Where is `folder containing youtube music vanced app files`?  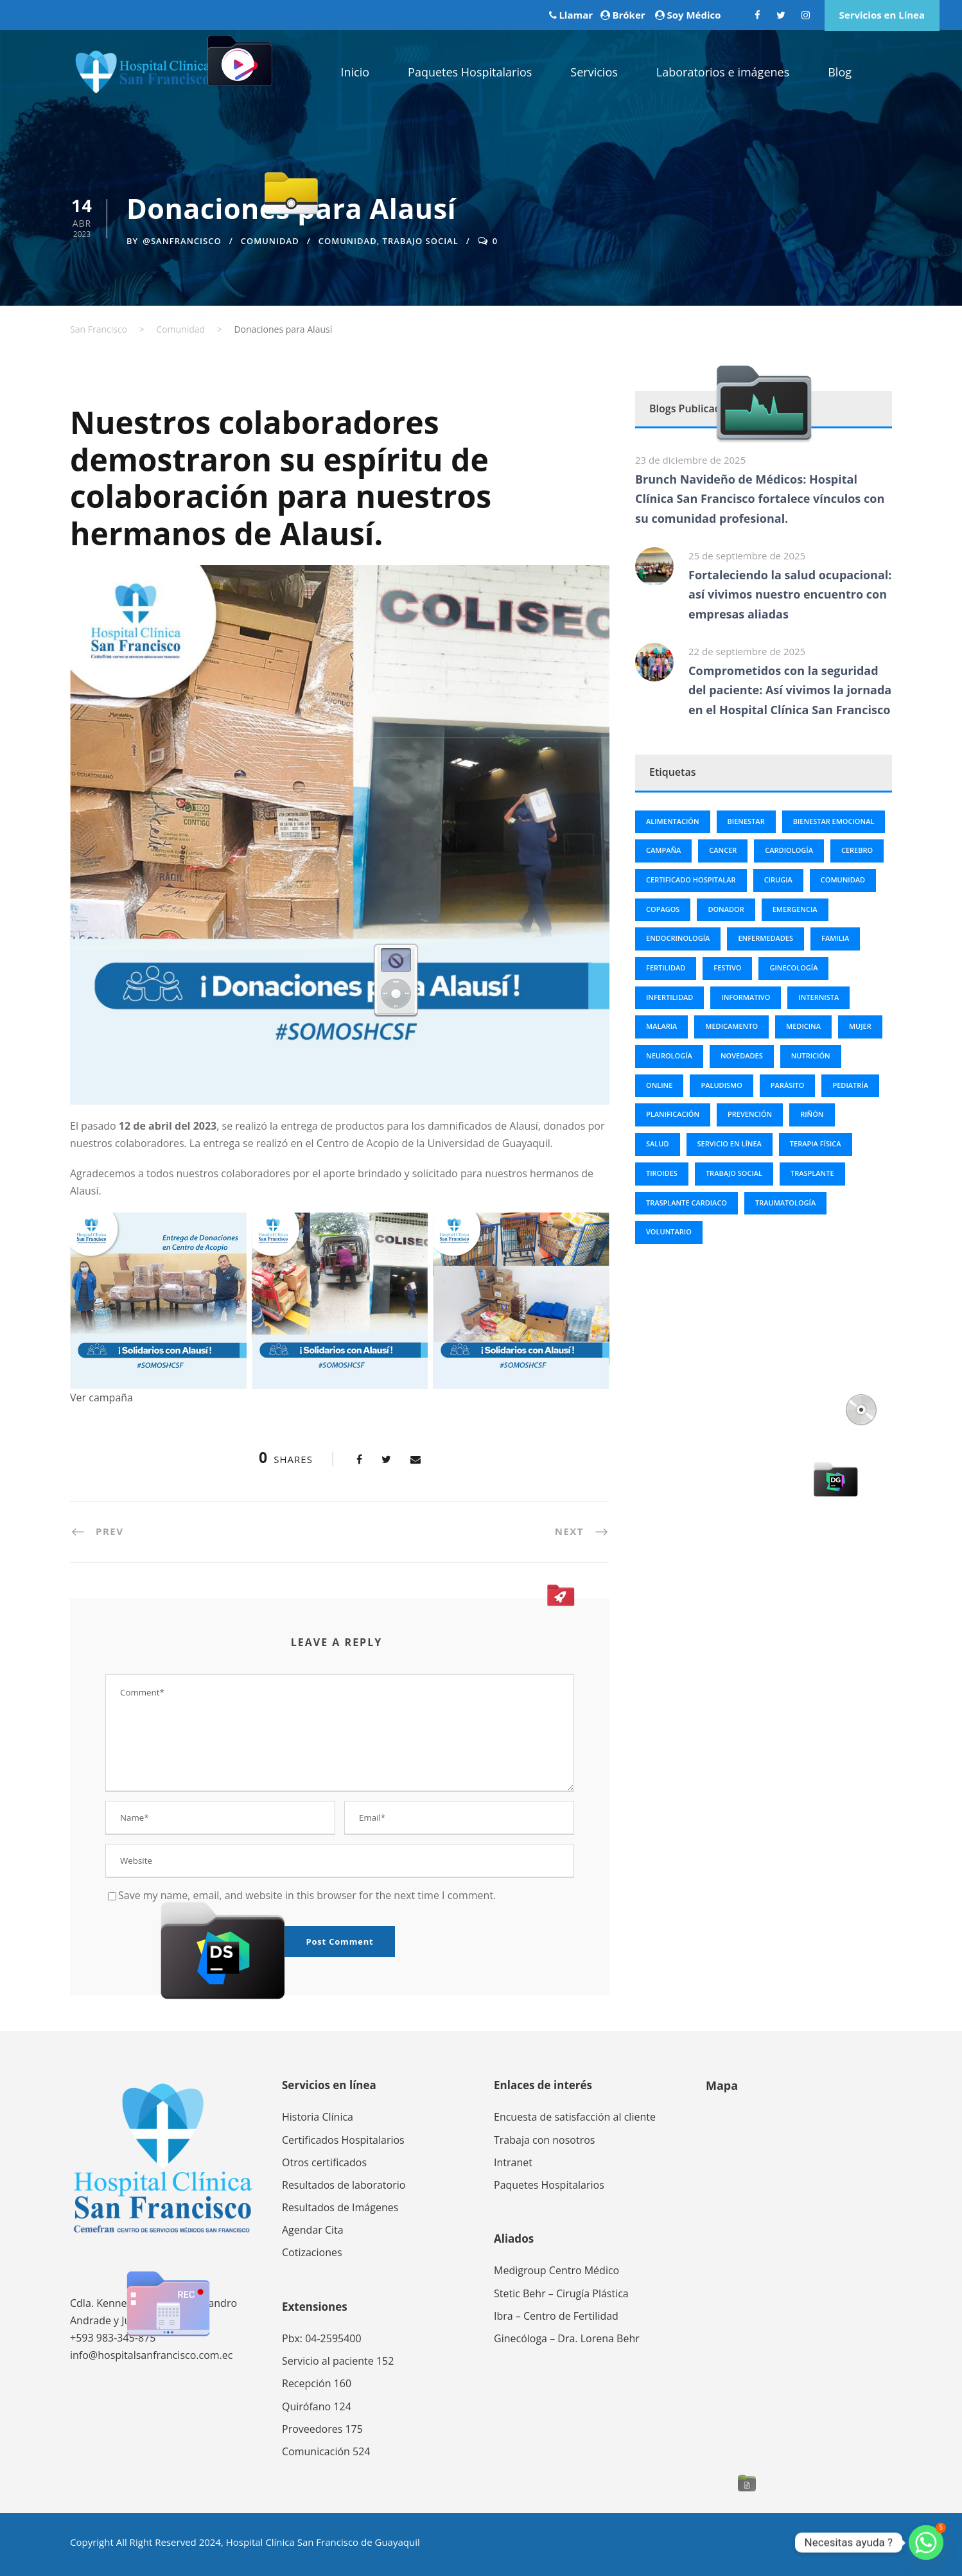
folder containing youtube music vanced app files is located at coordinates (240, 62).